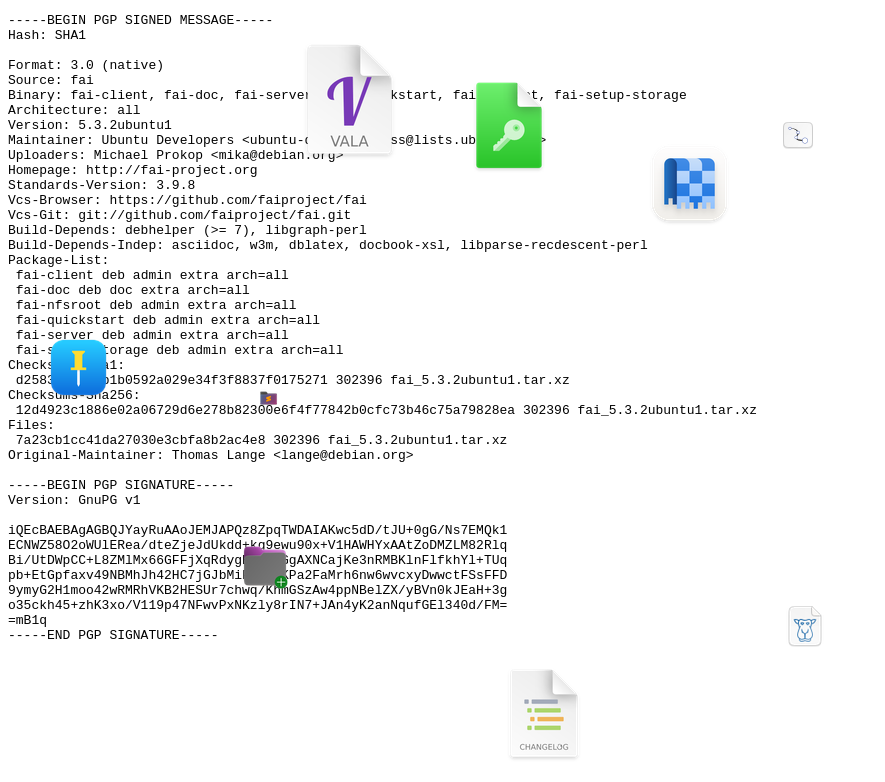 The width and height of the screenshot is (885, 782). What do you see at coordinates (689, 183) in the screenshot?
I see `open Blanket ambient sound app` at bounding box center [689, 183].